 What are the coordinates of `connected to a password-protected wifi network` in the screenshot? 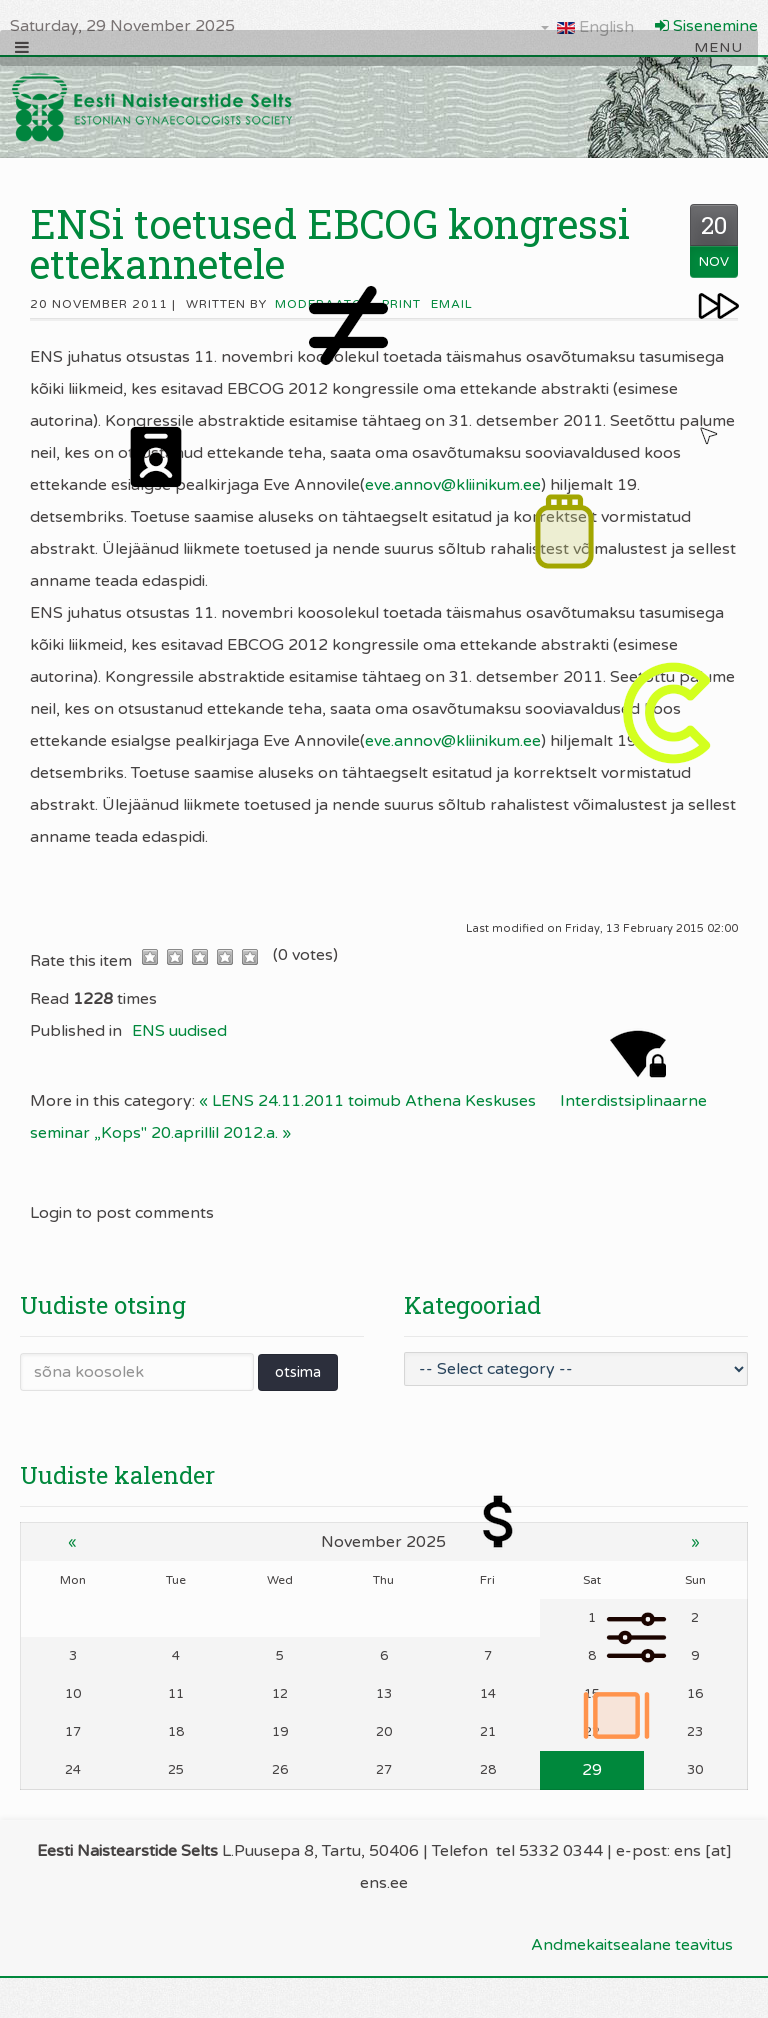 It's located at (638, 1054).